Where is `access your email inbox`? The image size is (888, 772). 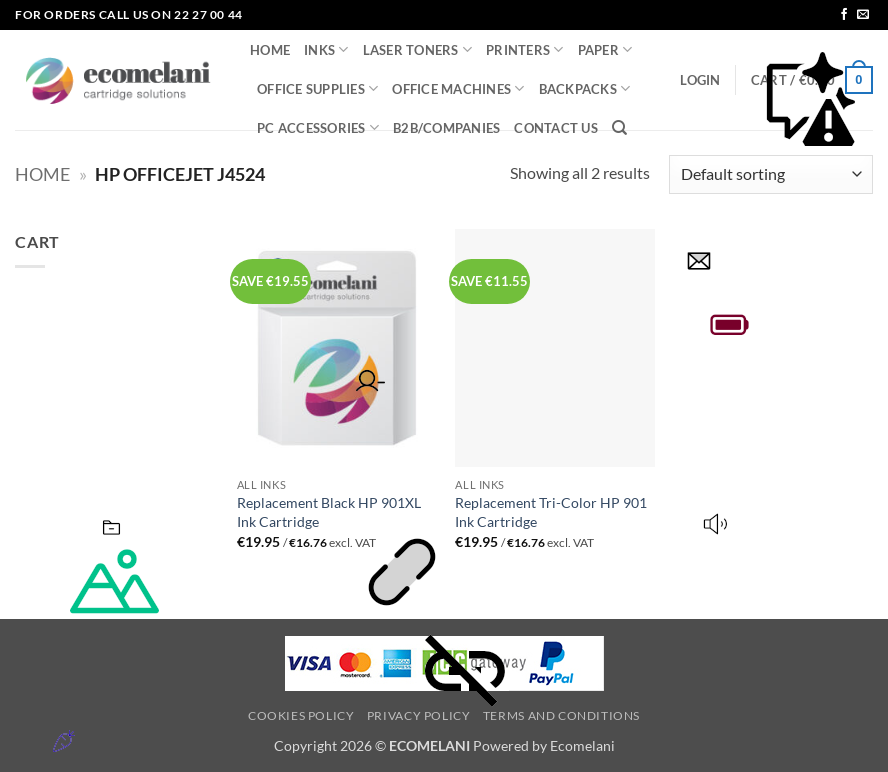 access your email inbox is located at coordinates (699, 261).